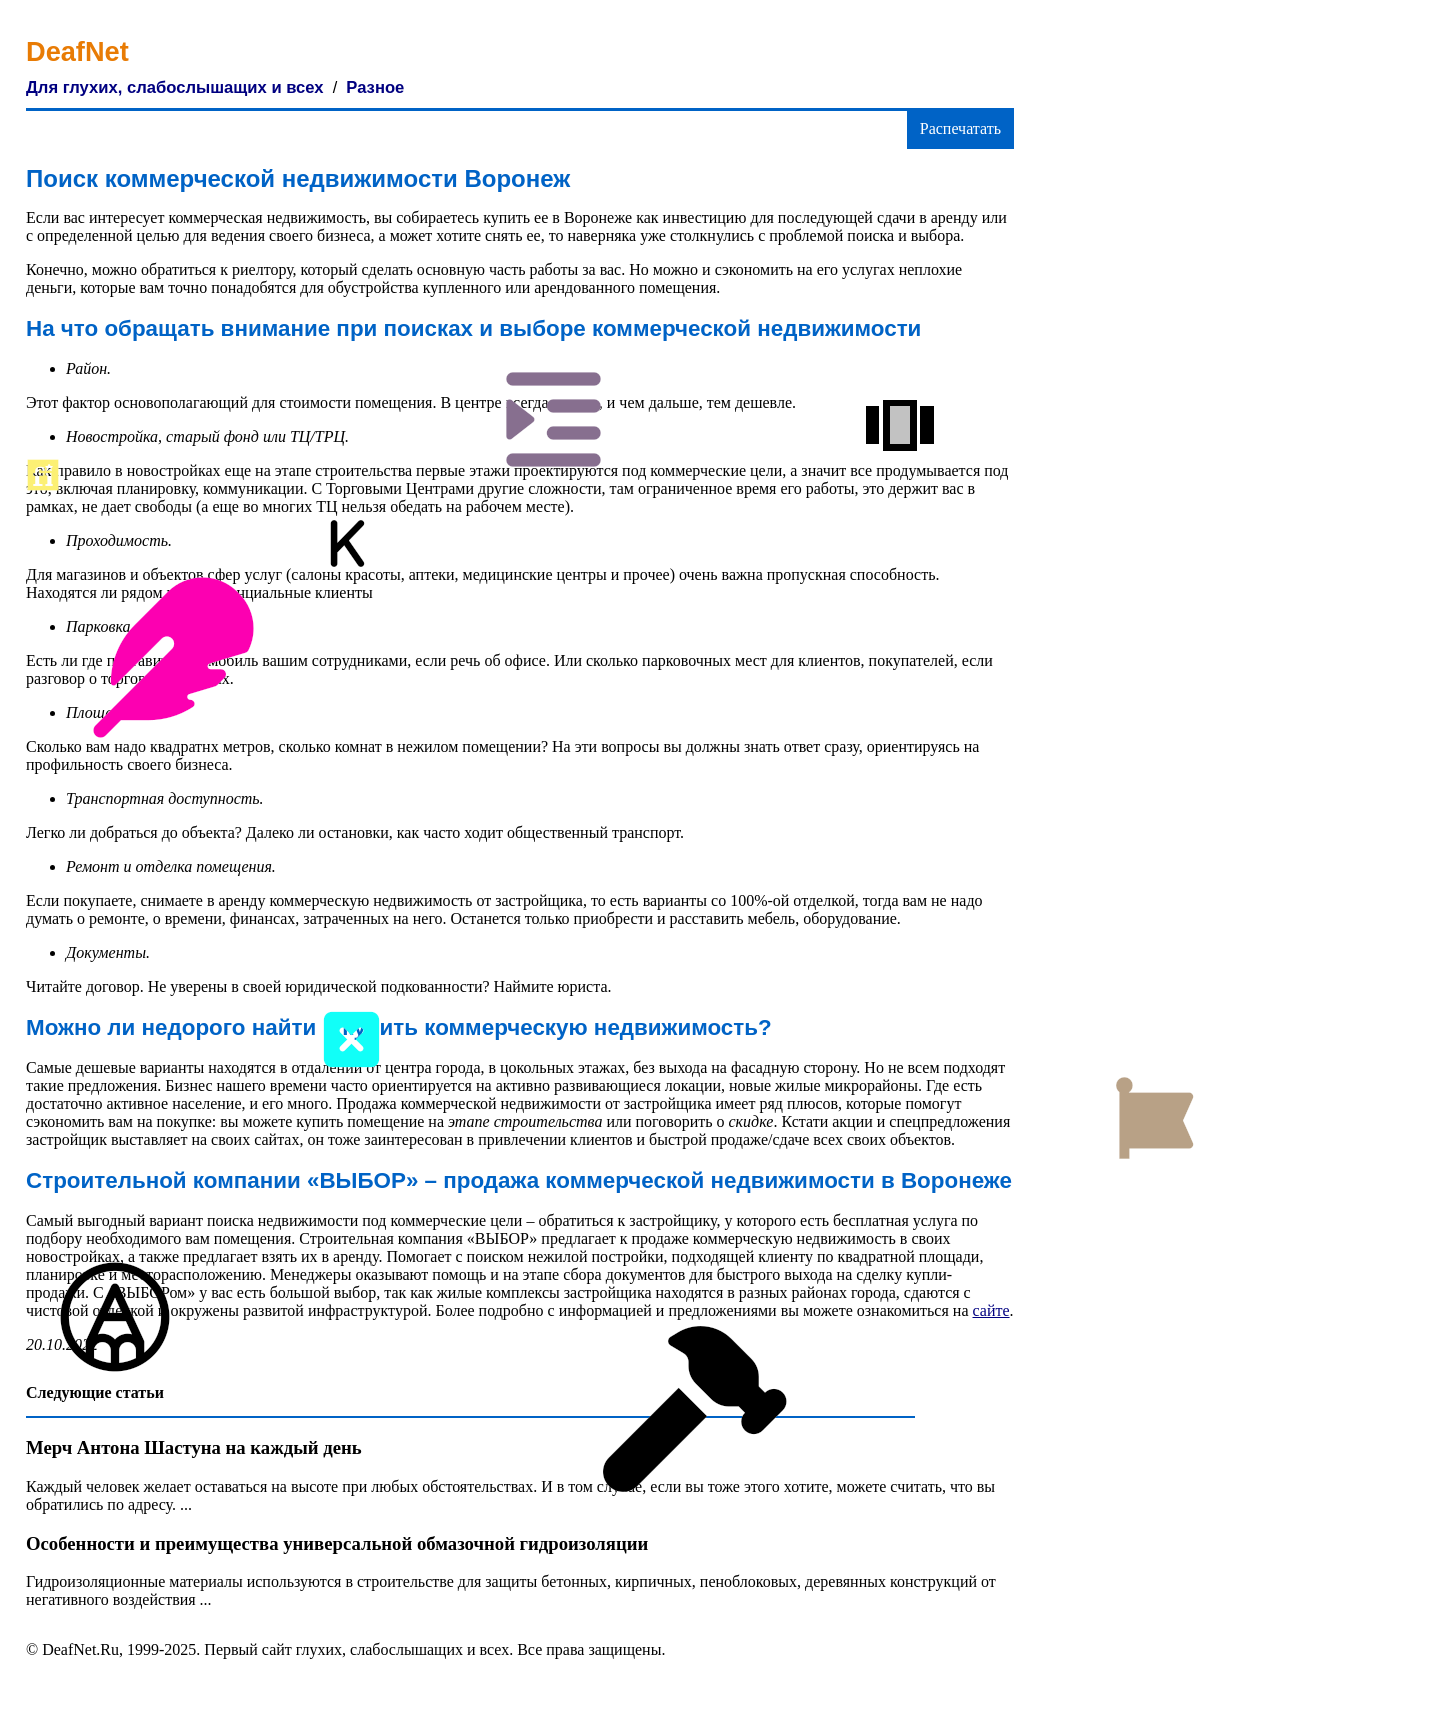 This screenshot has width=1440, height=1719. Describe the element at coordinates (693, 1411) in the screenshot. I see `access tools or settings` at that location.